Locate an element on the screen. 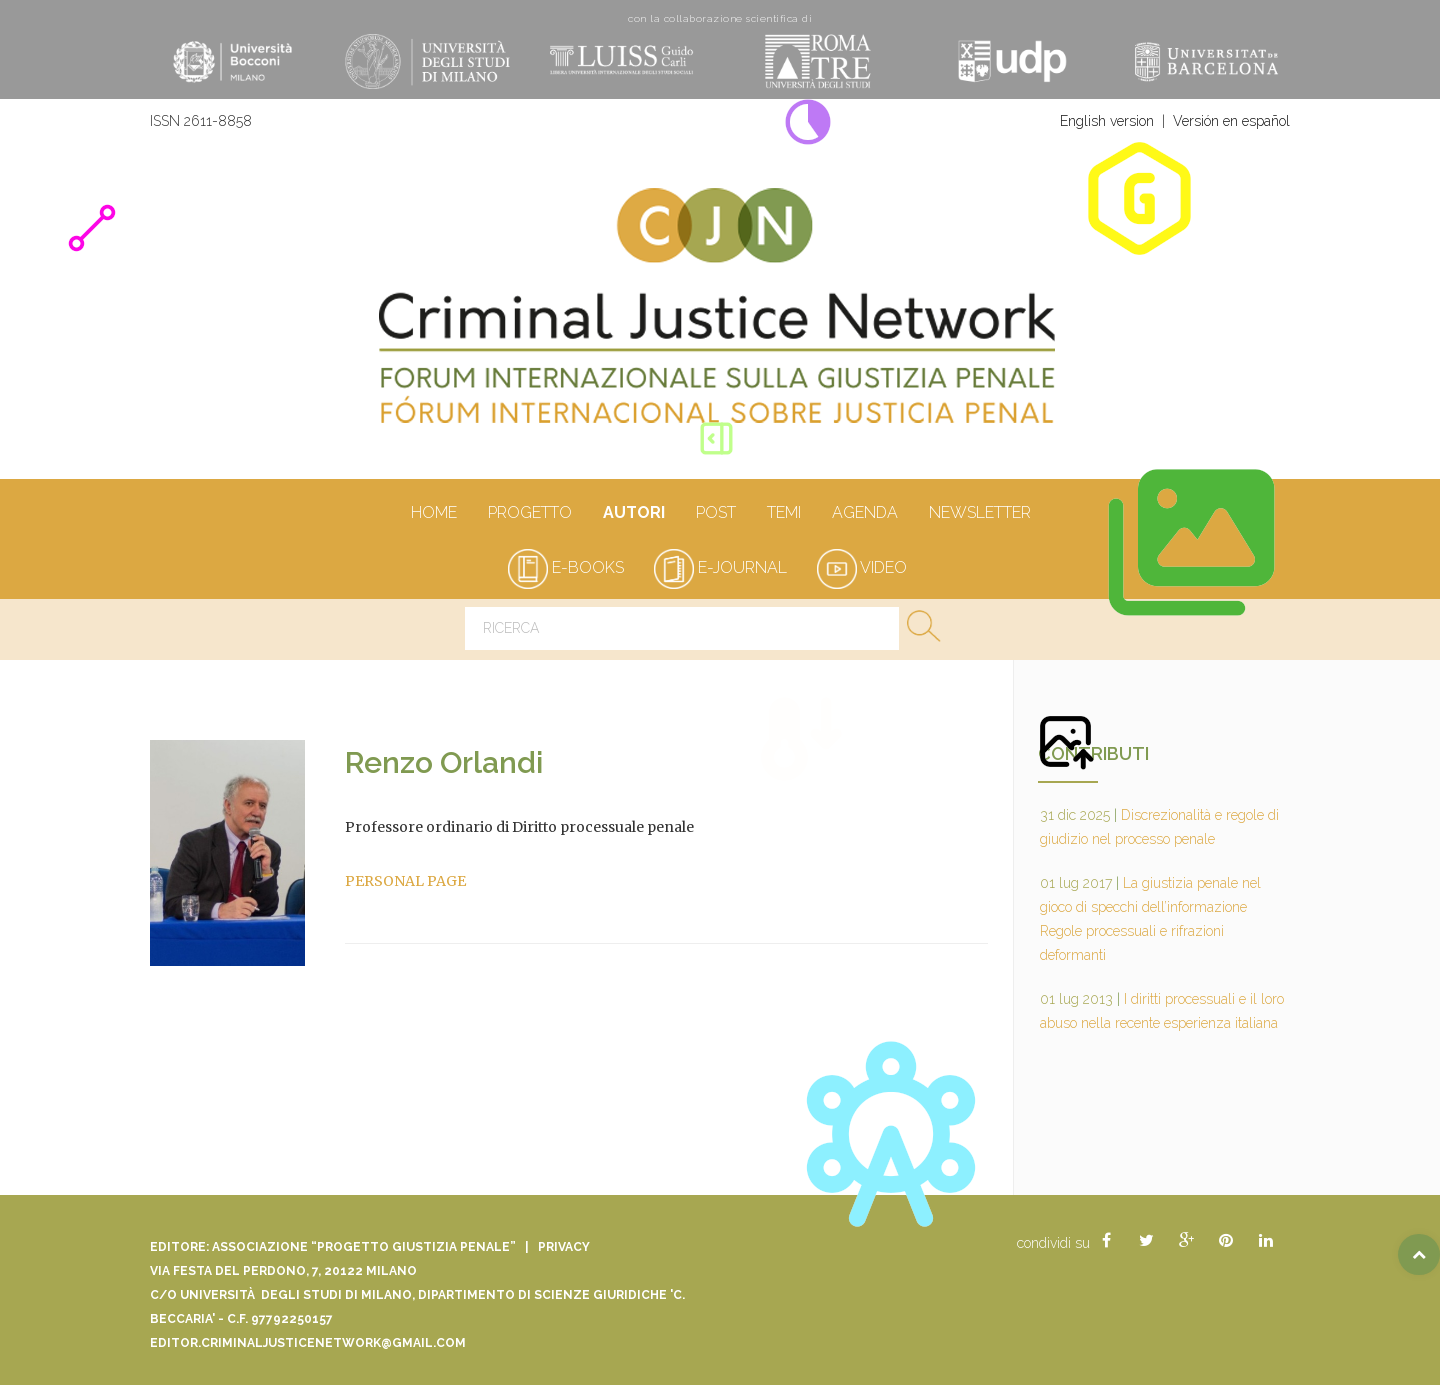 Image resolution: width=1440 pixels, height=1385 pixels. indicates a "G" rating or classification is located at coordinates (1139, 198).